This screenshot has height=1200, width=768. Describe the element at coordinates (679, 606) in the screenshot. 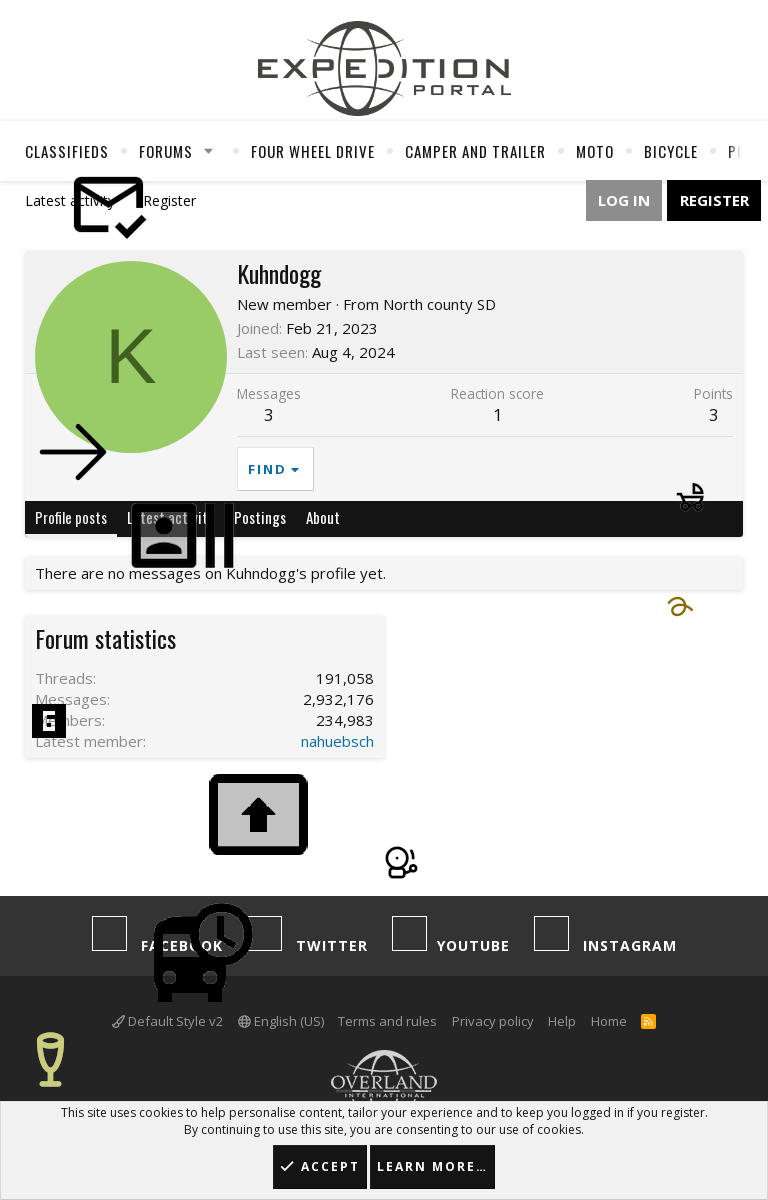

I see `freehand drawing or sketch tool` at that location.